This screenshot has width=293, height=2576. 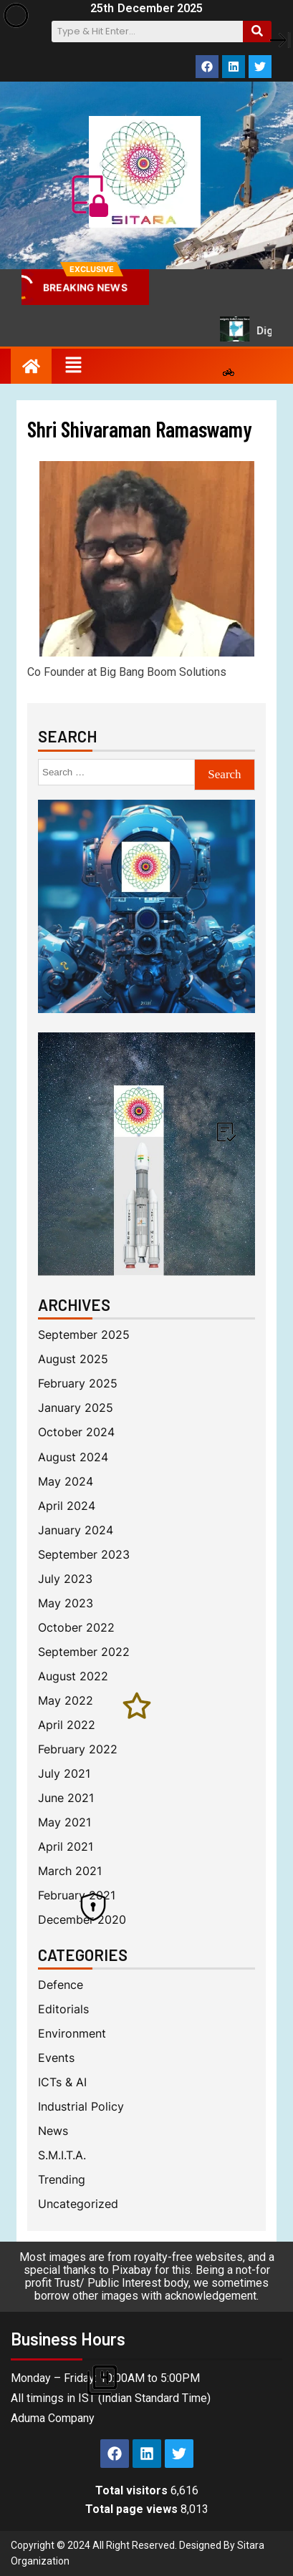 What do you see at coordinates (280, 40) in the screenshot?
I see `move item to the end of a list` at bounding box center [280, 40].